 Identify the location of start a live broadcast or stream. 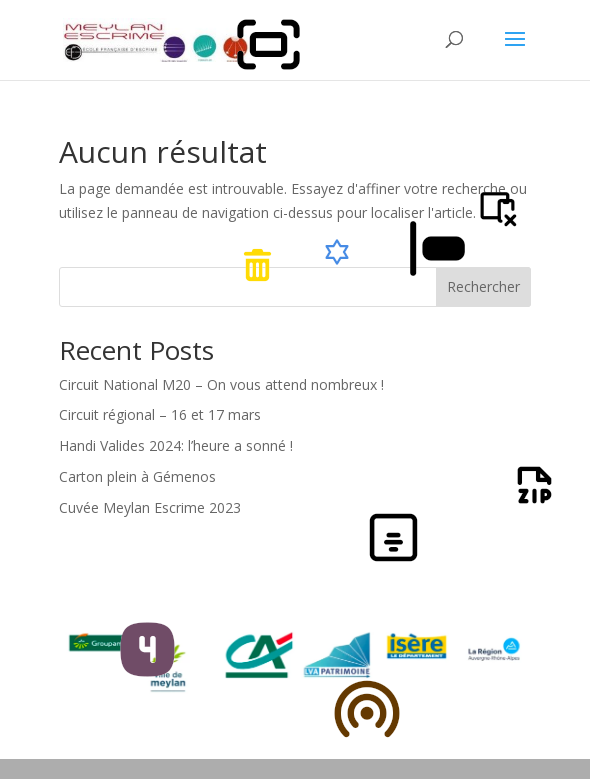
(367, 710).